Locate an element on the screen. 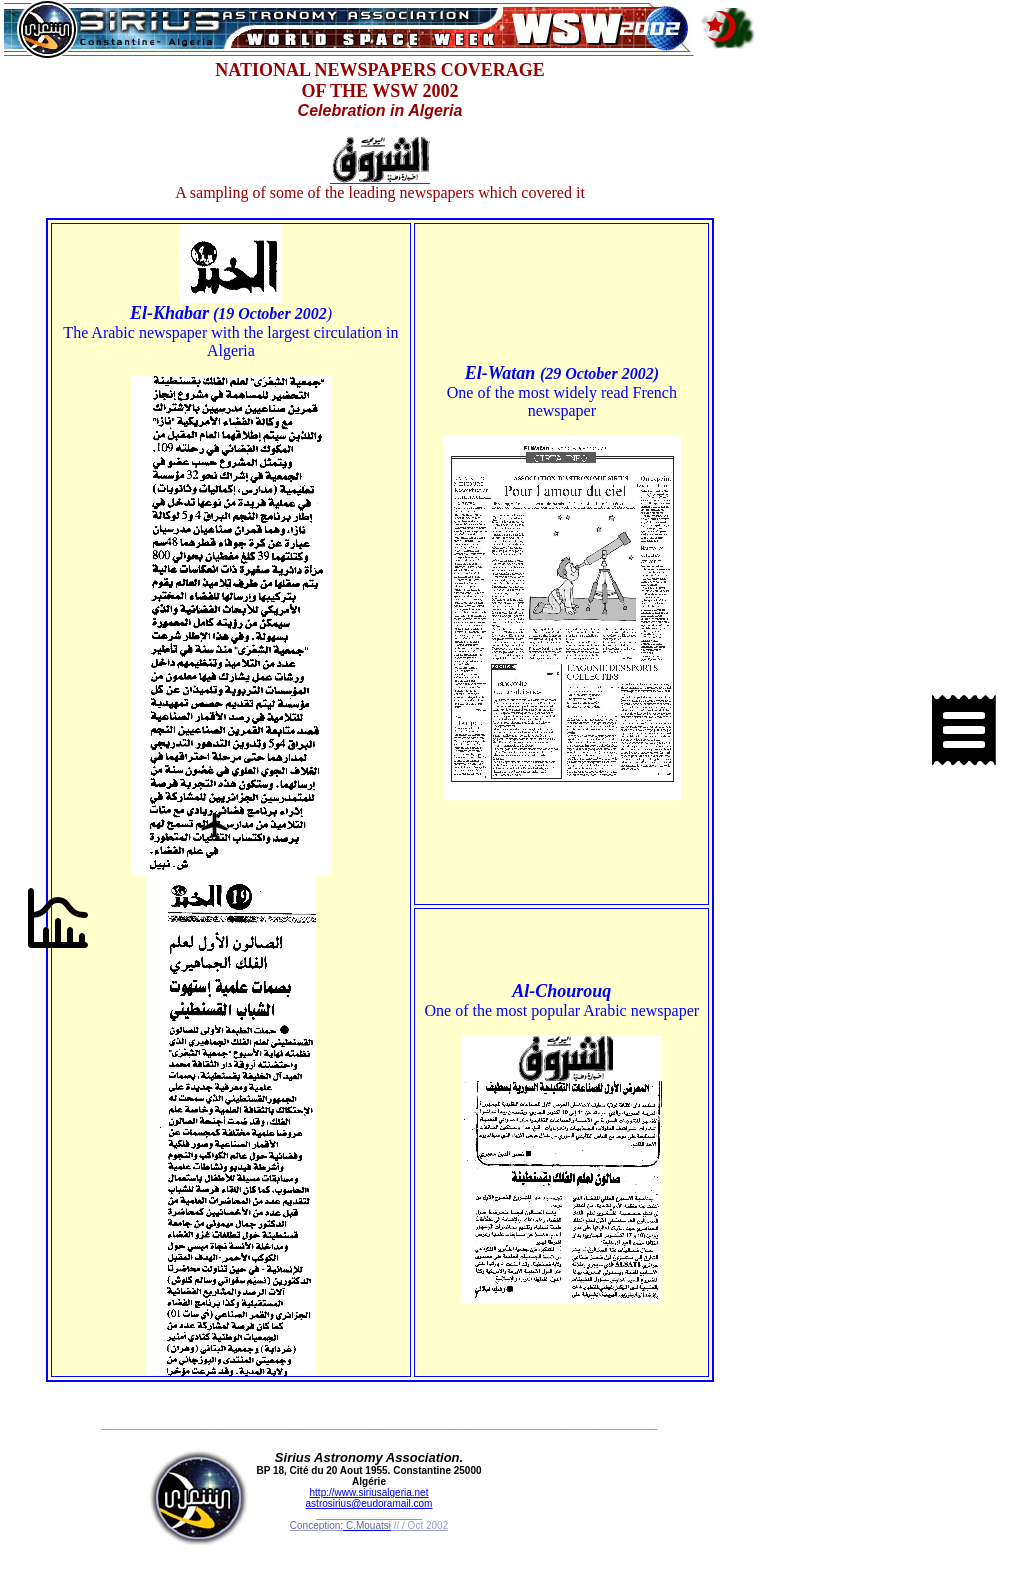  view purchase receipt or transaction history is located at coordinates (964, 730).